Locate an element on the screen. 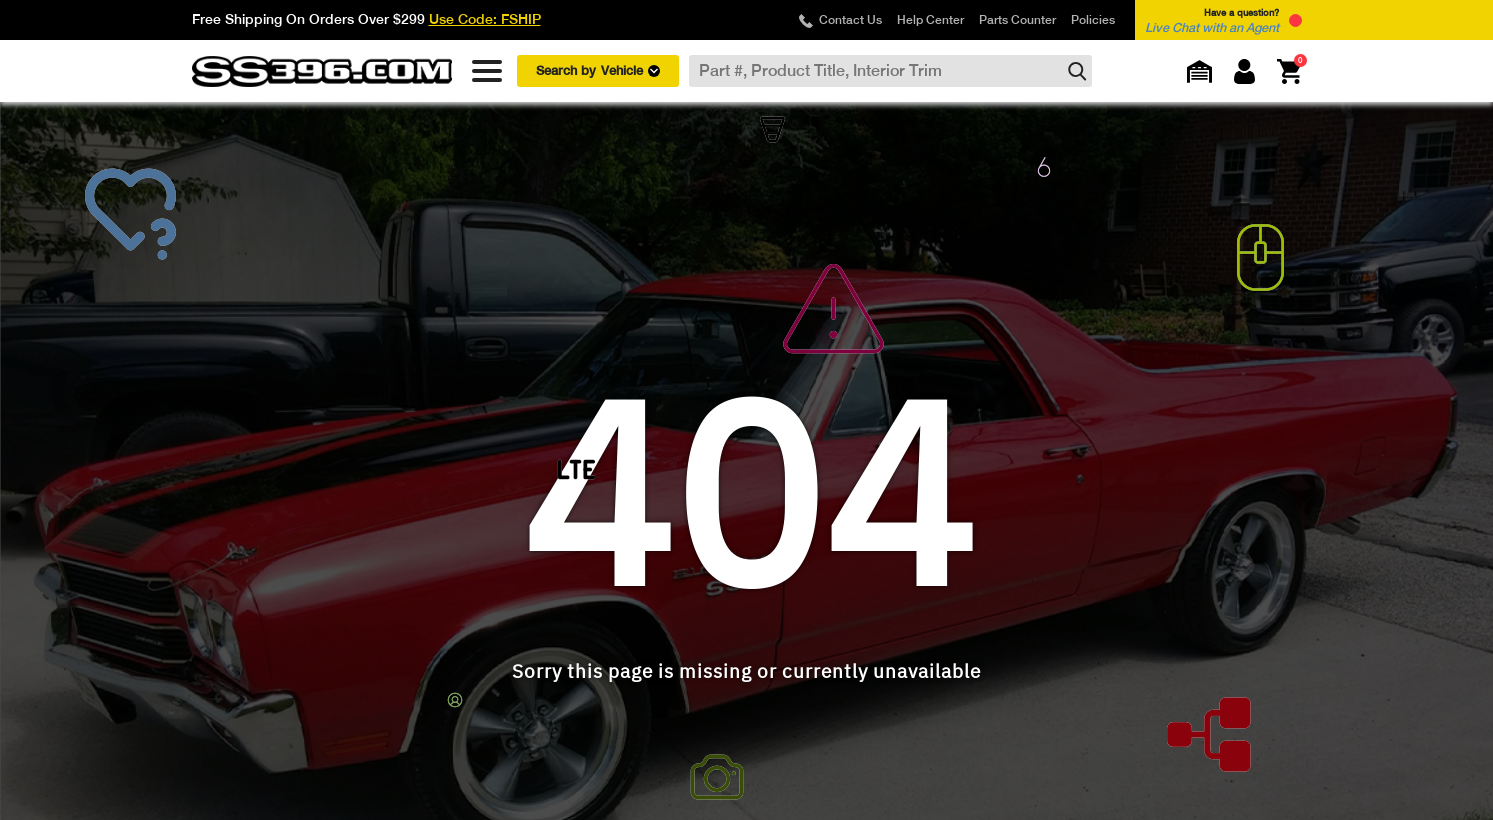  get help about favorites or liked items is located at coordinates (130, 209).